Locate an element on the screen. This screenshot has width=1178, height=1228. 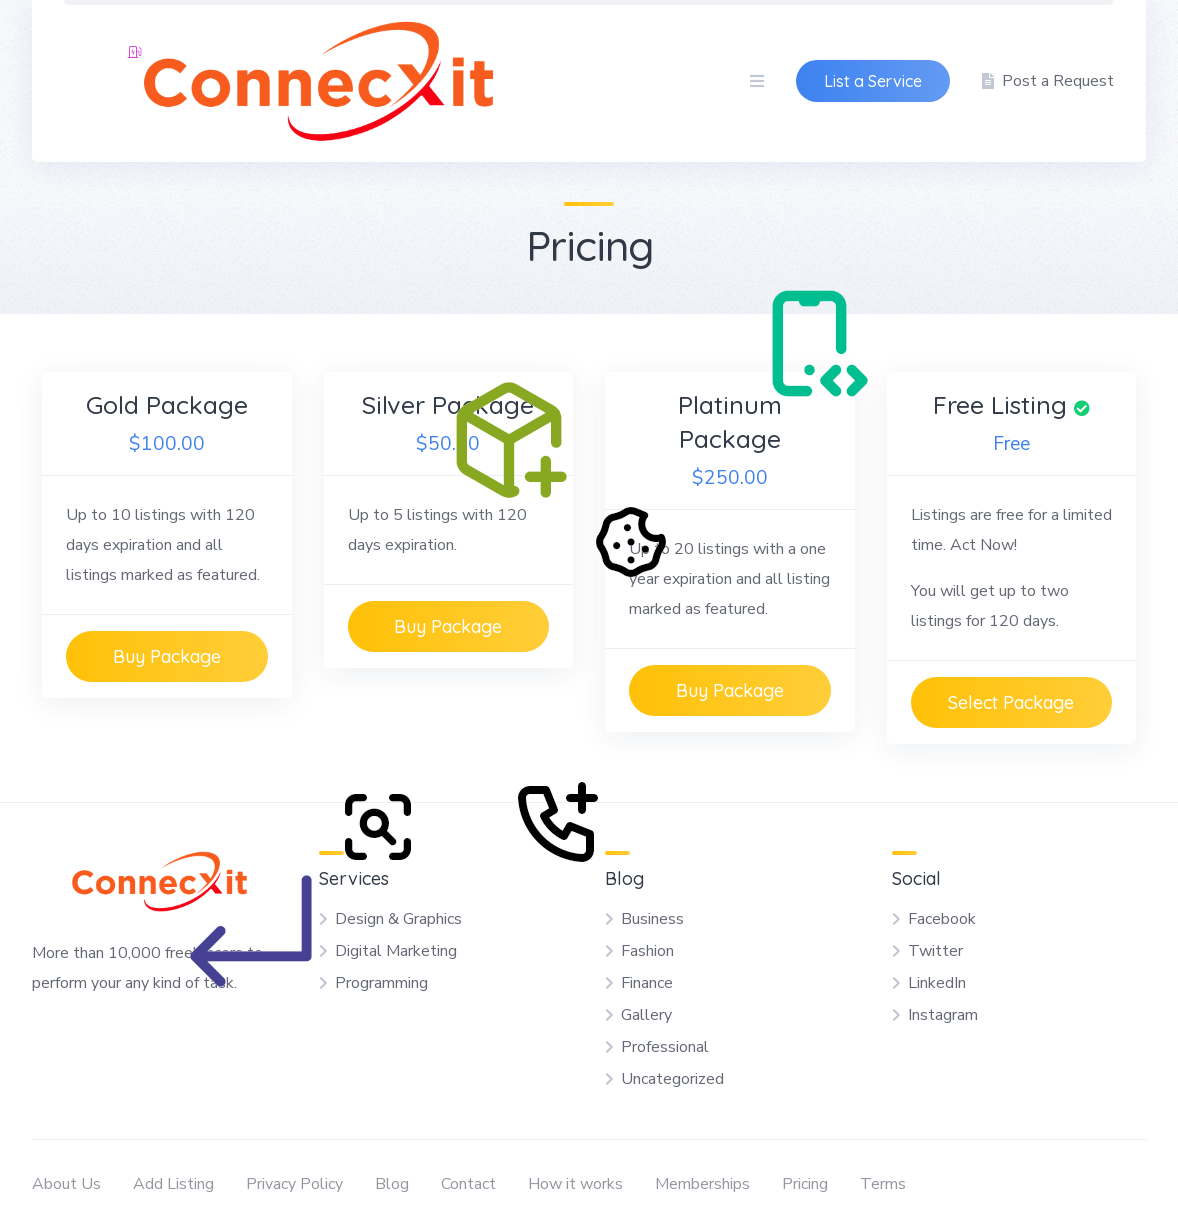
return or go back to previous item is located at coordinates (251, 931).